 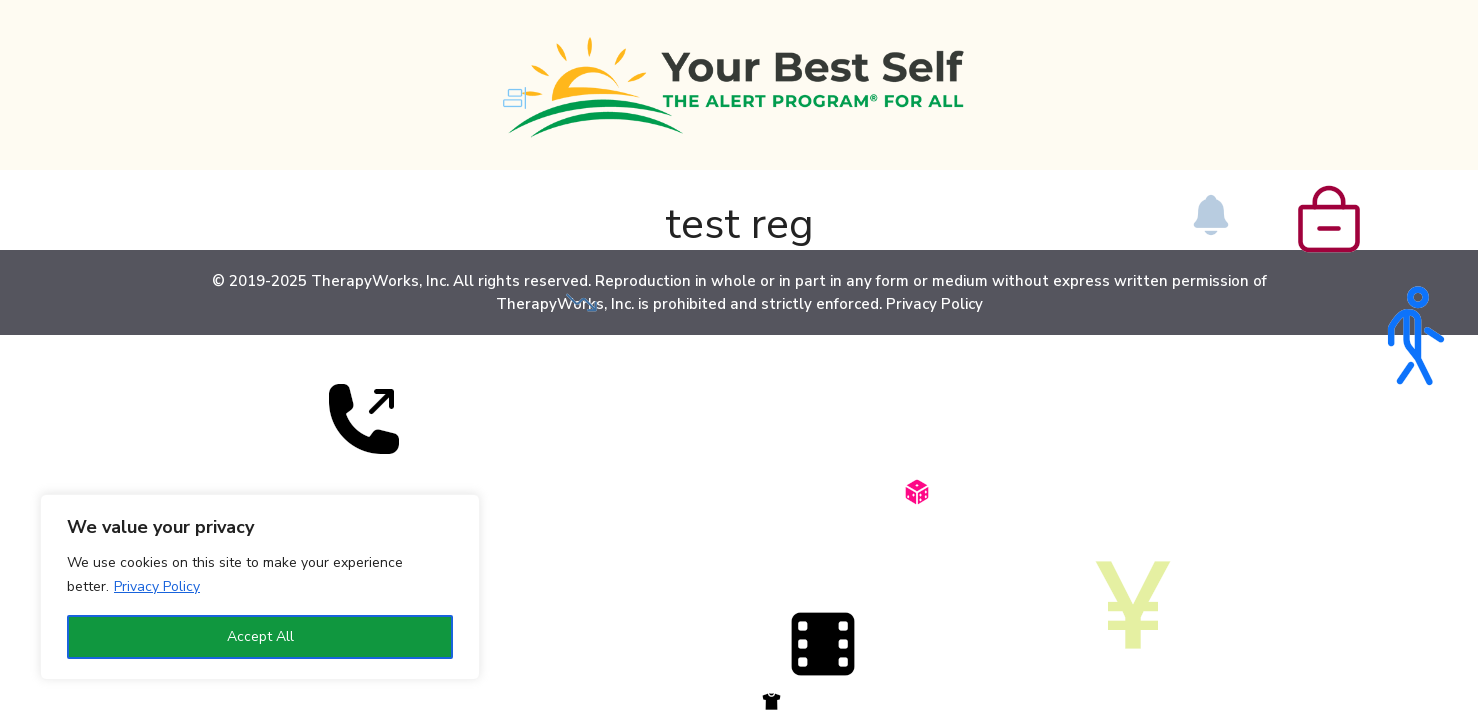 What do you see at coordinates (823, 644) in the screenshot?
I see `access video or film content` at bounding box center [823, 644].